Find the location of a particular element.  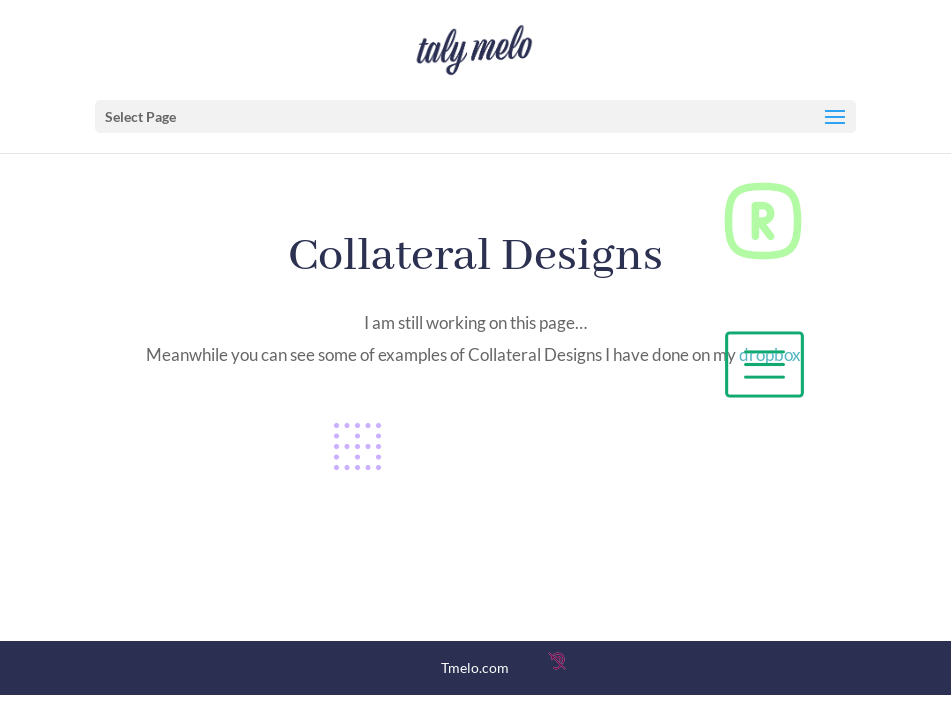

indicates registered trademark or rights reserved is located at coordinates (763, 221).